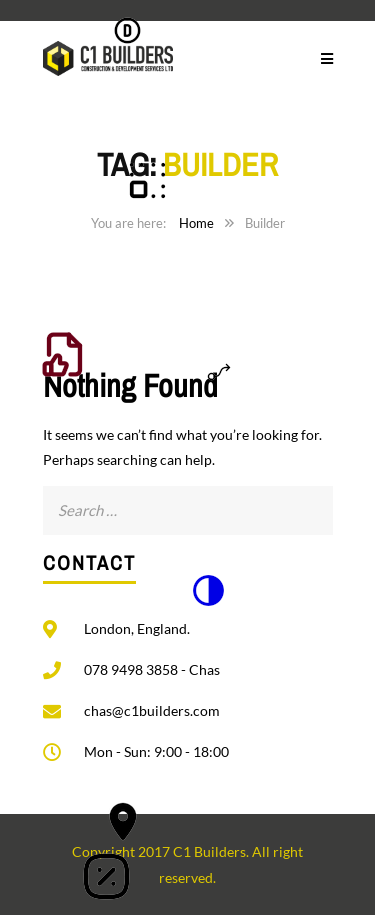  What do you see at coordinates (208, 590) in the screenshot?
I see `adjust display brightness to 50%` at bounding box center [208, 590].